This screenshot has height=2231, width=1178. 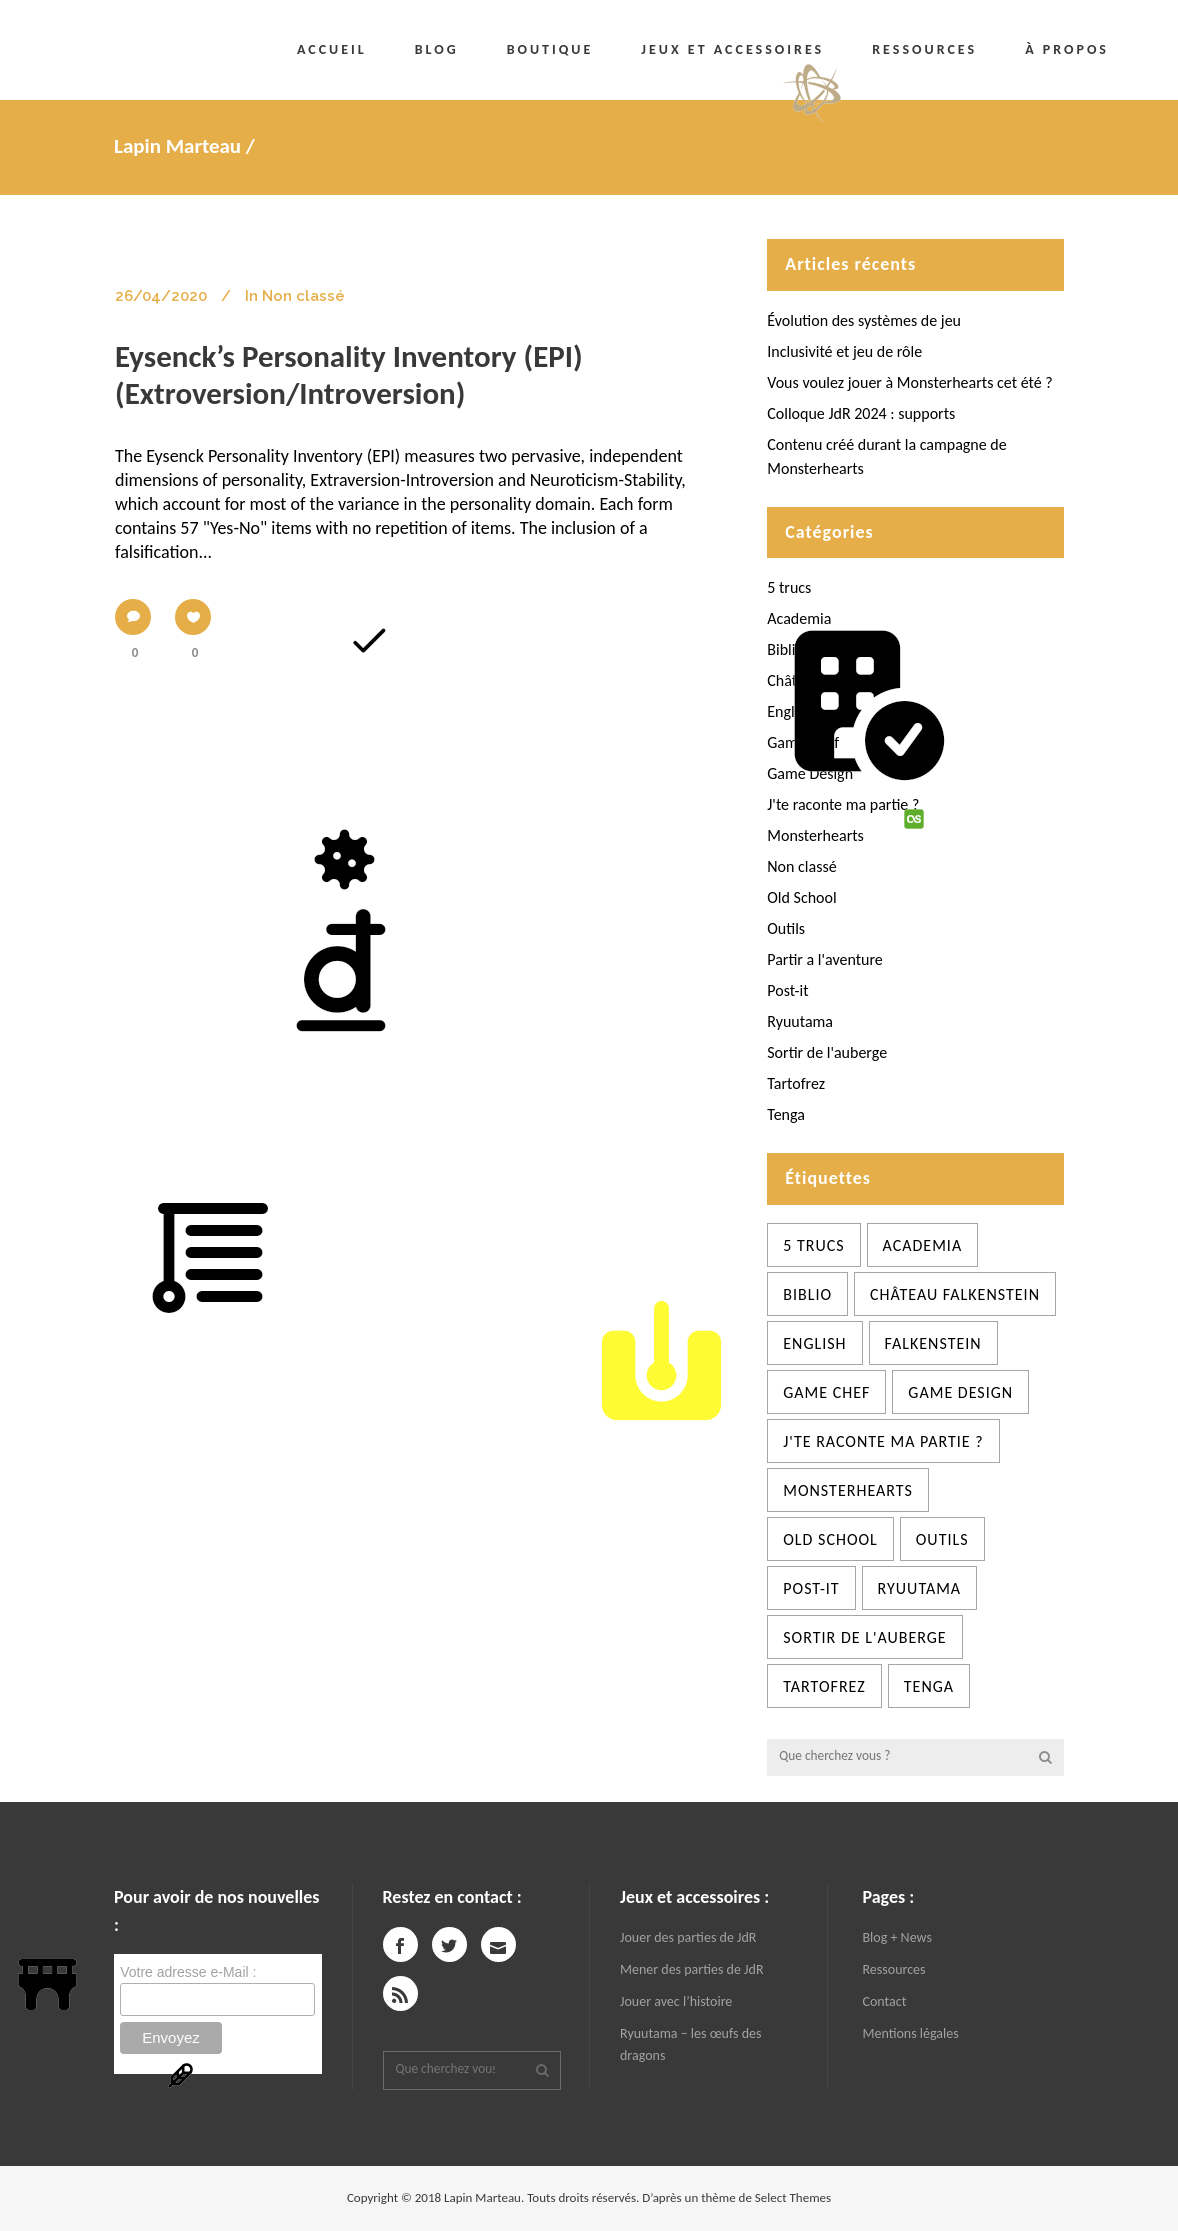 I want to click on access bore hole or well monitoring data, so click(x=661, y=1360).